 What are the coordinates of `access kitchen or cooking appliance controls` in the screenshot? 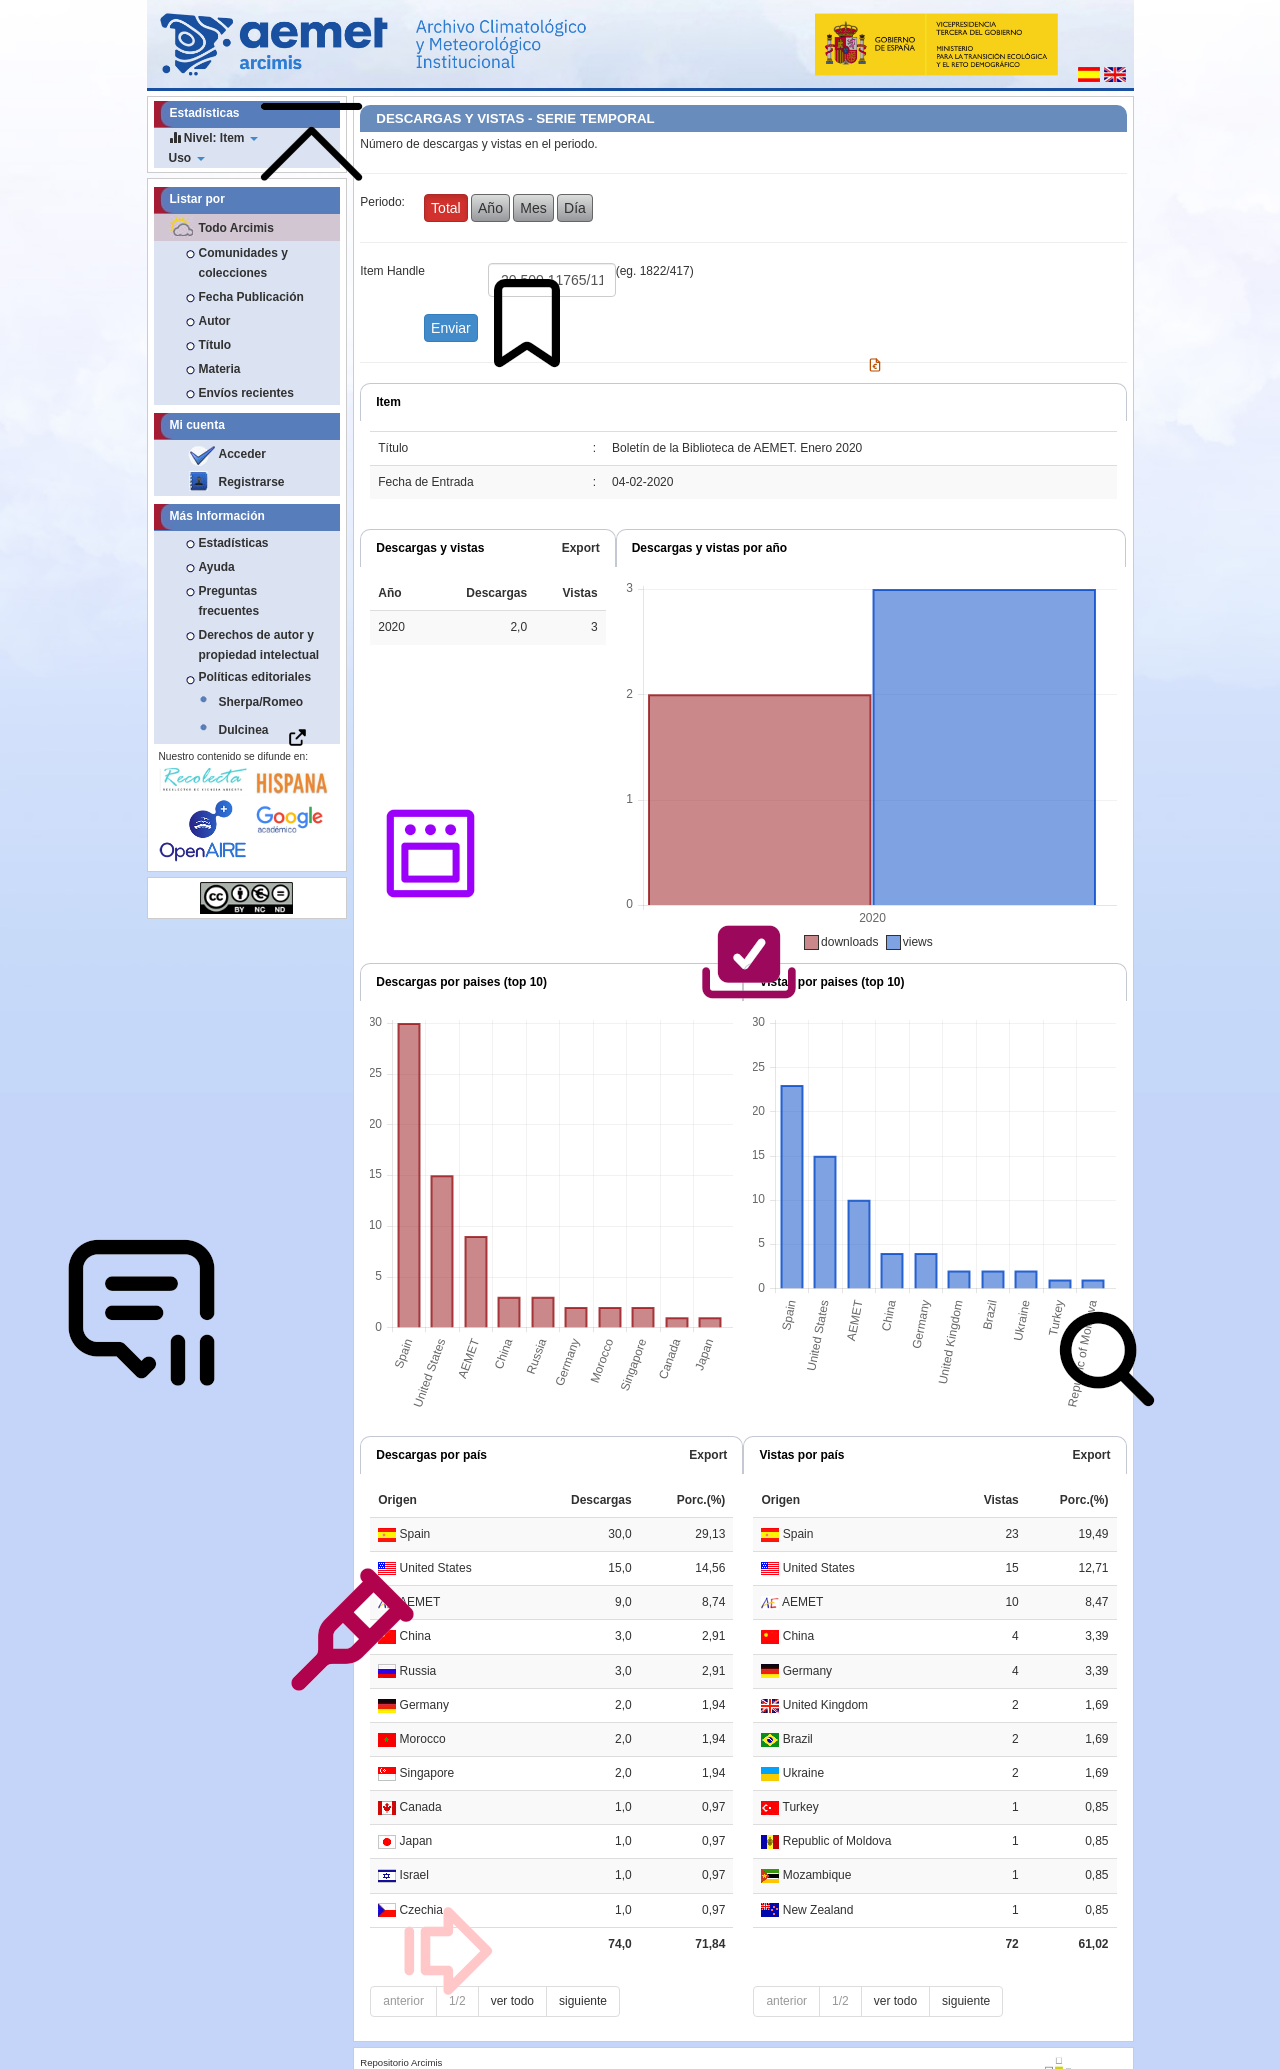 It's located at (430, 853).